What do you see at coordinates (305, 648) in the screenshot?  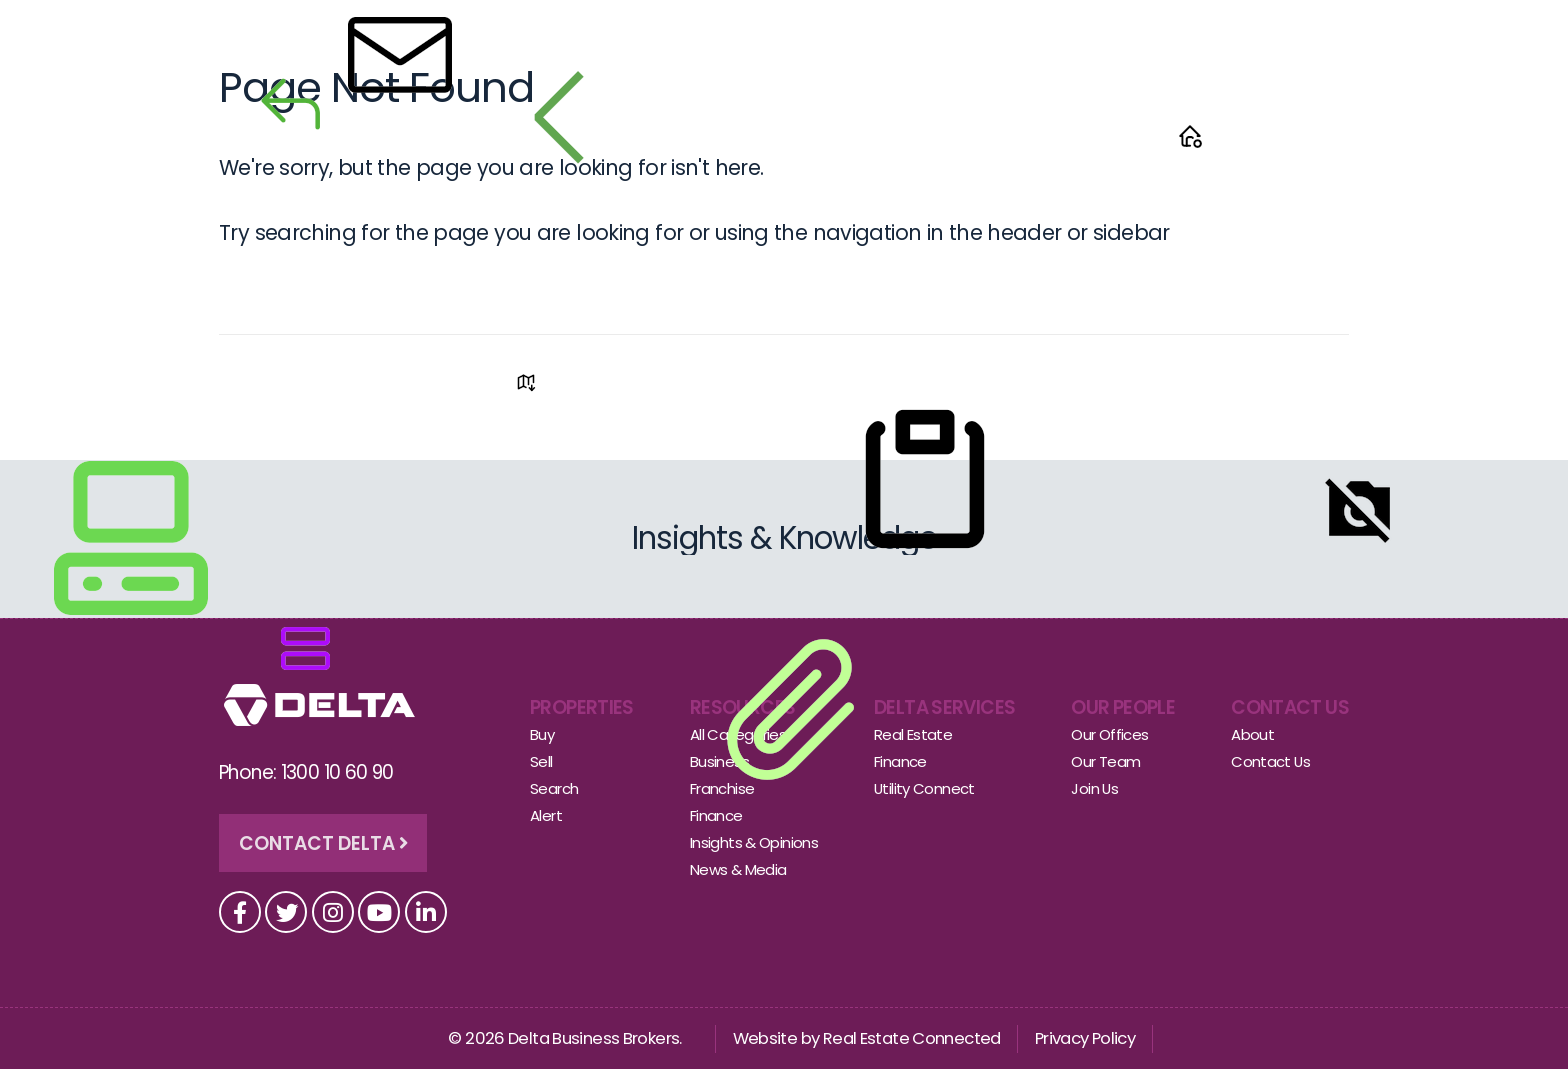 I see `switch to row layout view` at bounding box center [305, 648].